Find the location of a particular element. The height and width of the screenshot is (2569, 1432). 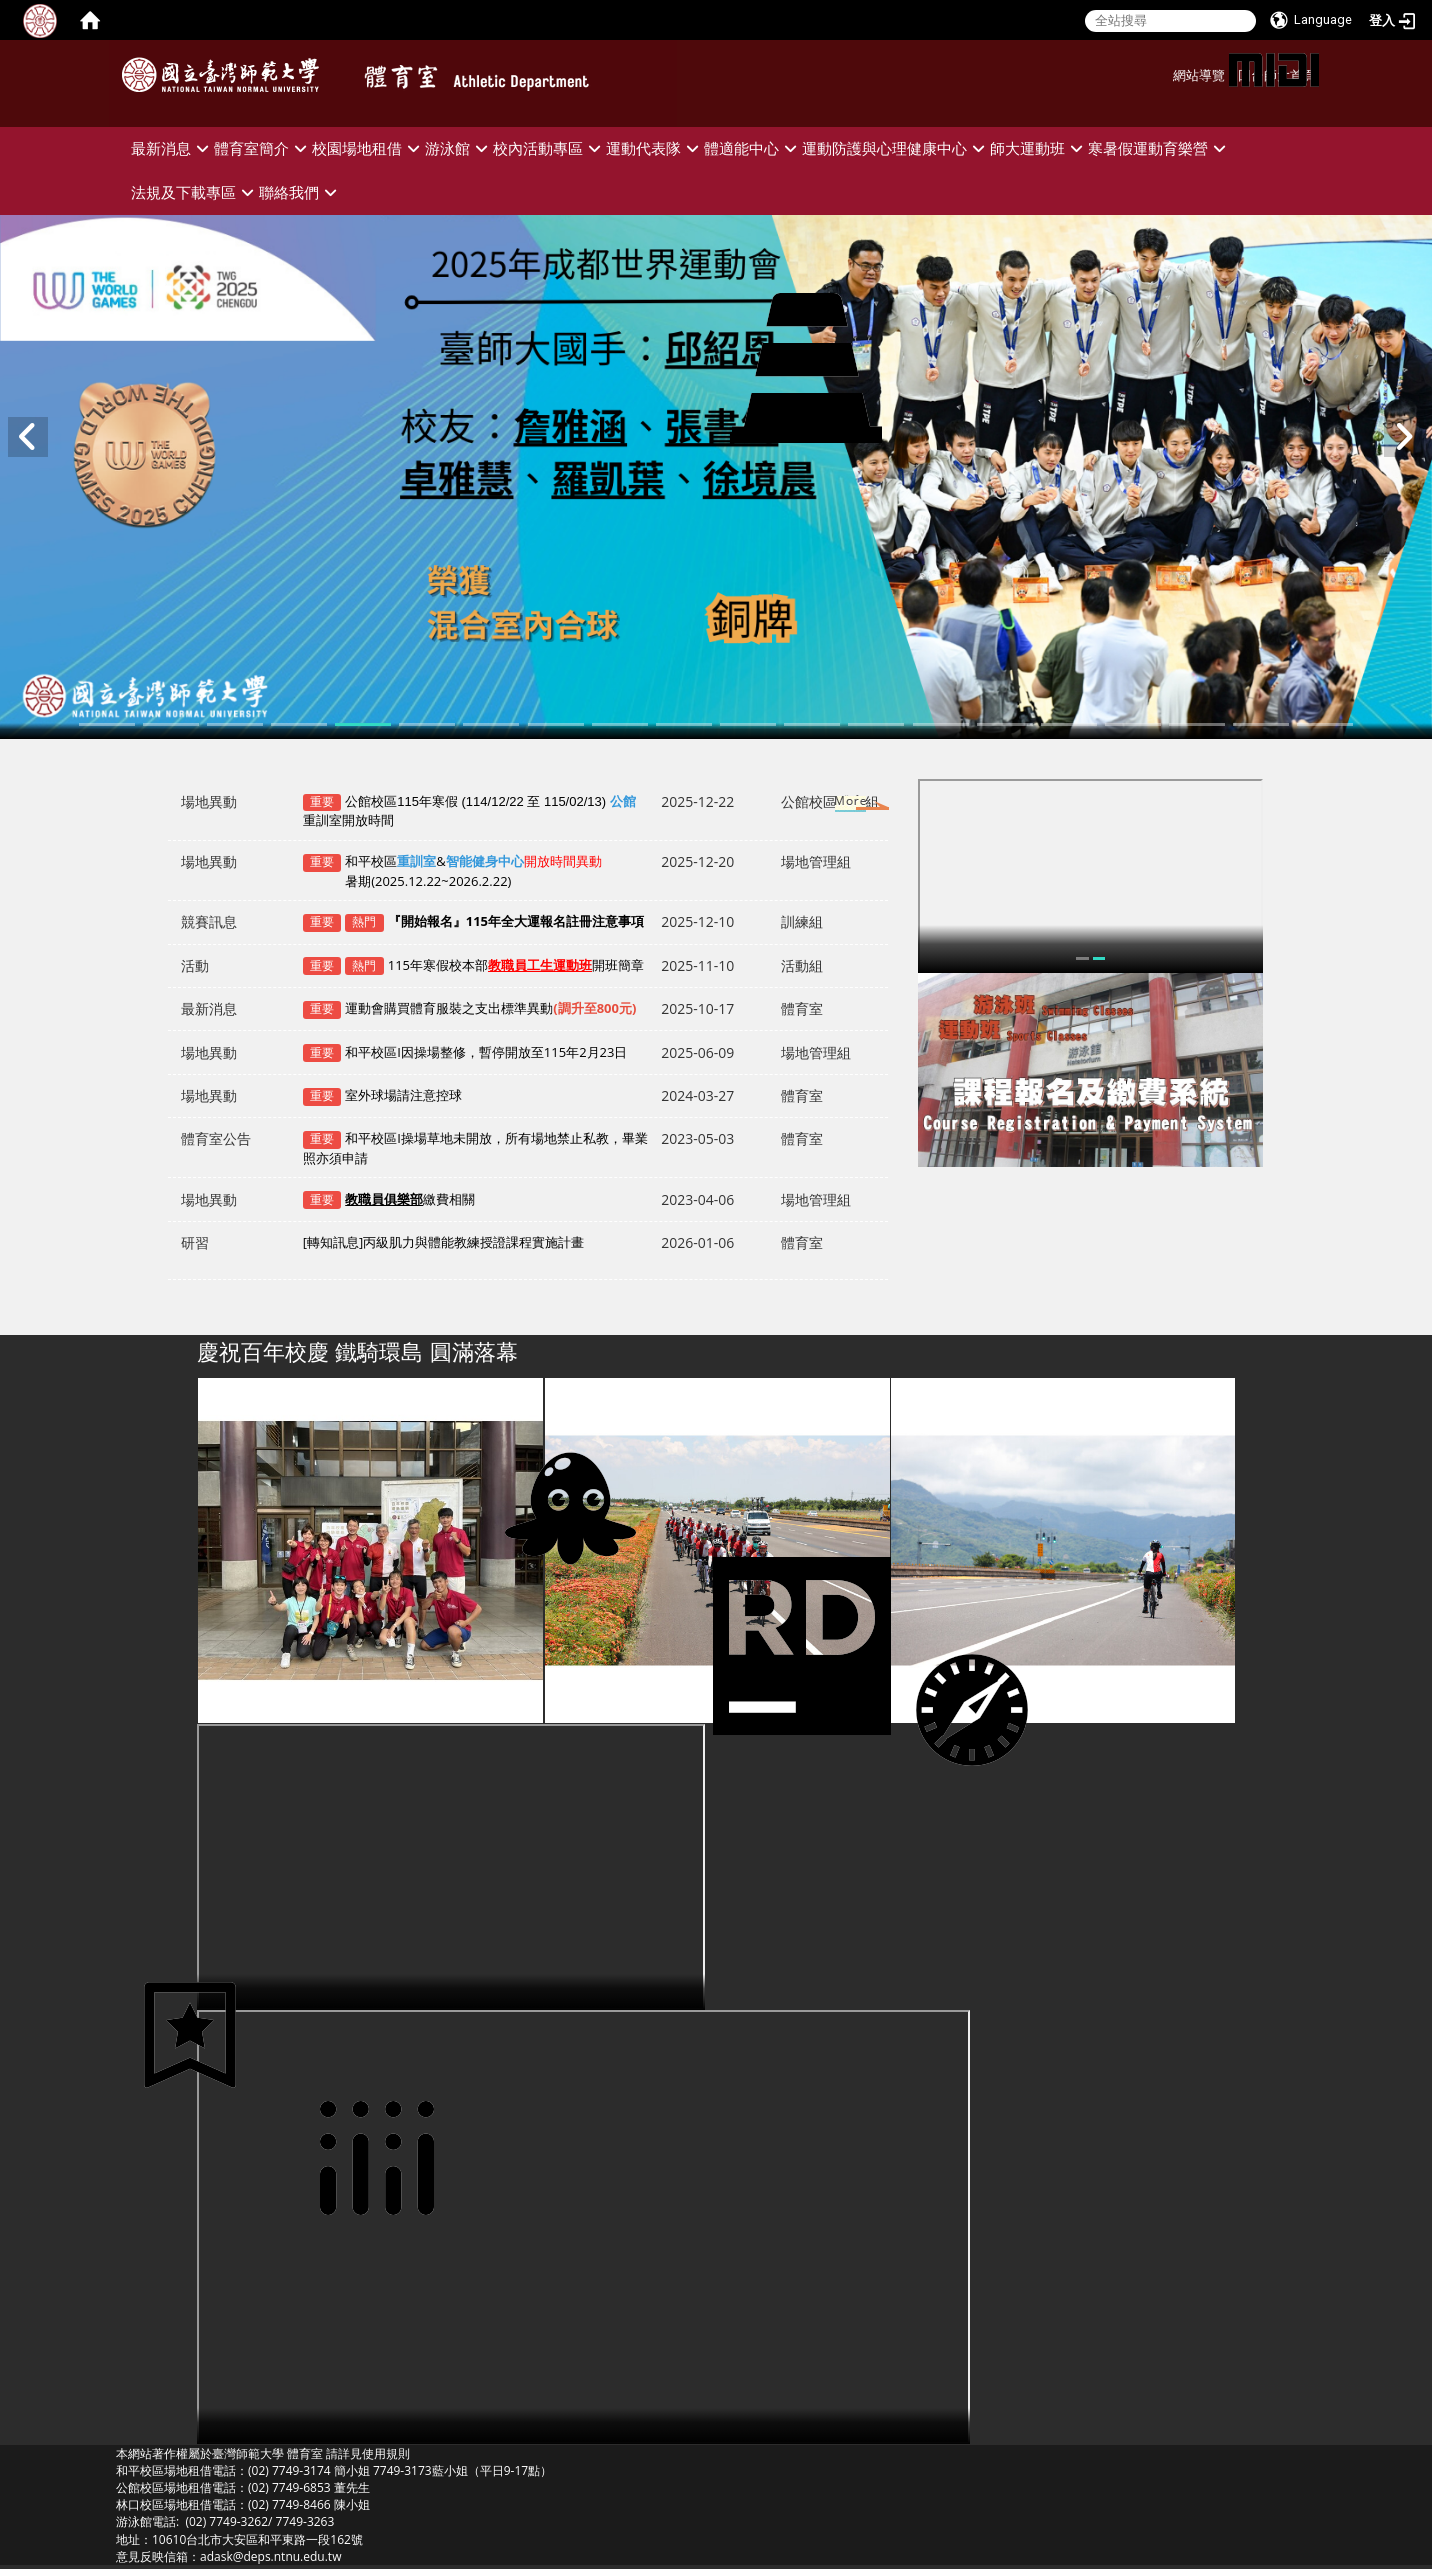

open JetBrains Rider IDE is located at coordinates (802, 1646).